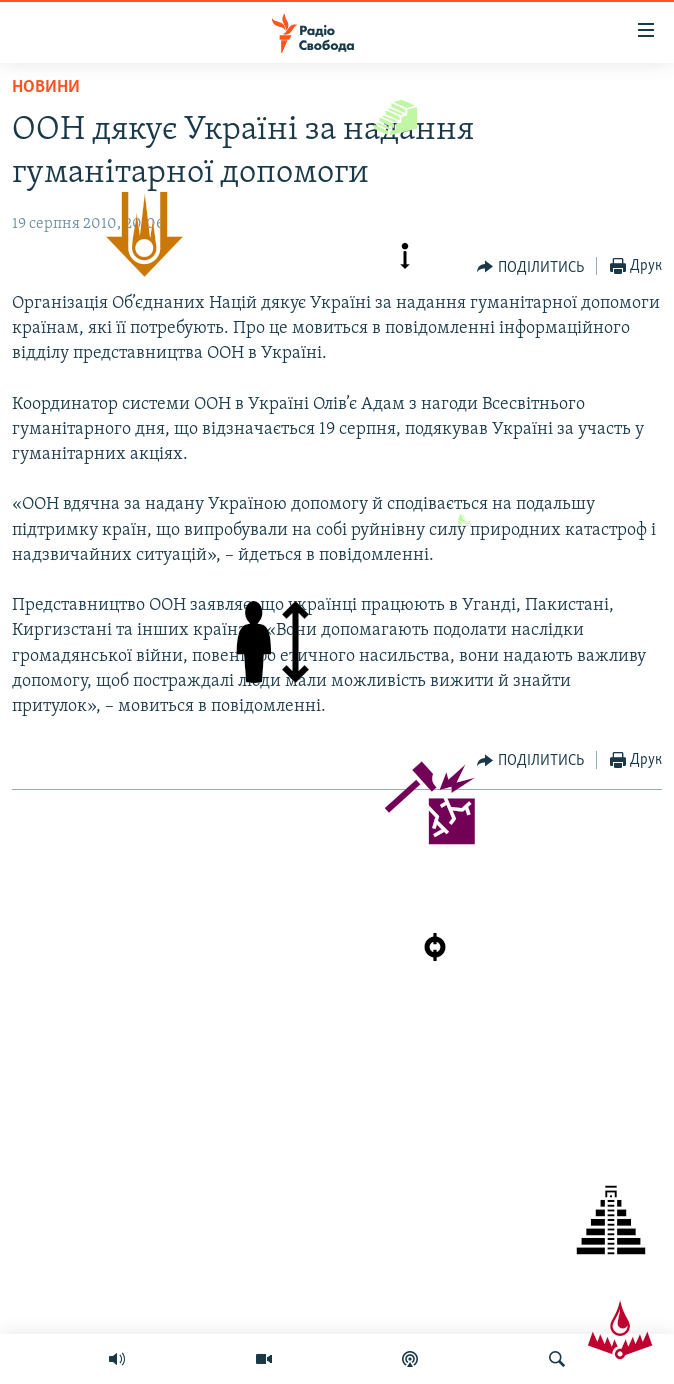 Image resolution: width=674 pixels, height=1384 pixels. I want to click on break or destroy an item, so click(429, 798).